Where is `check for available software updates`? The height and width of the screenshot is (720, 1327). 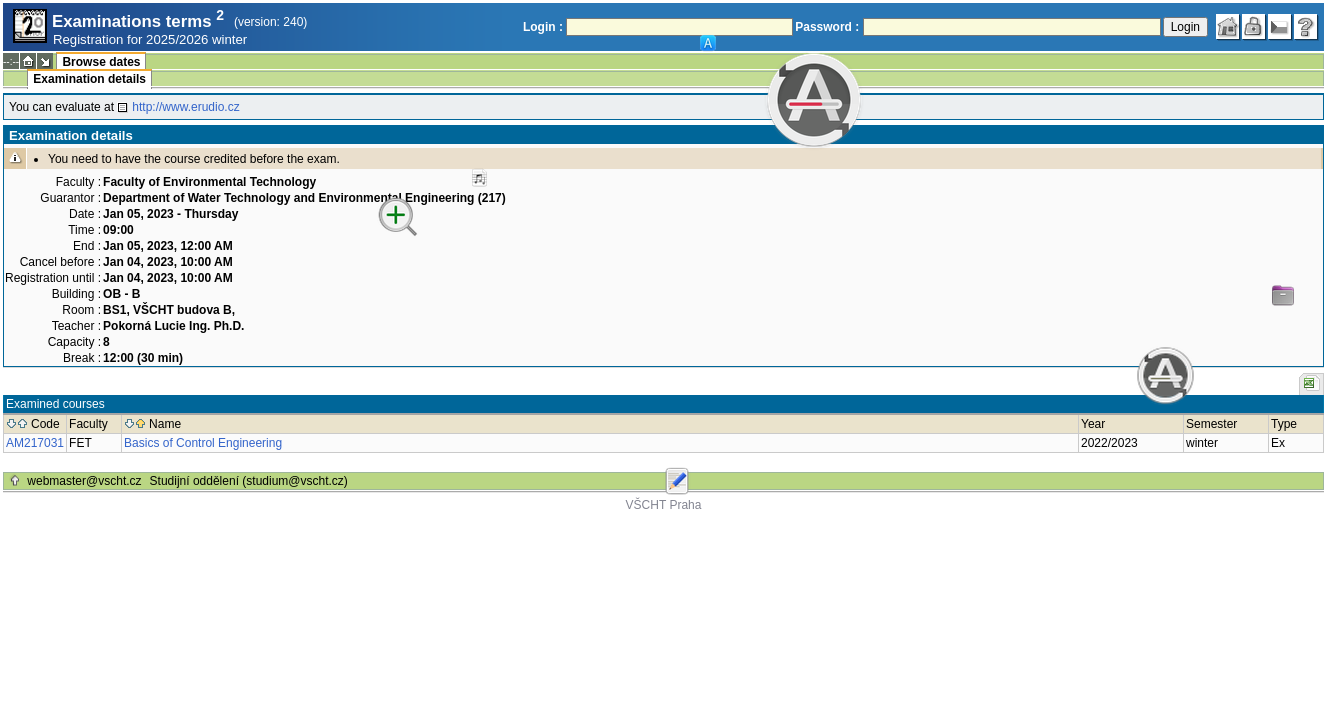
check for available software updates is located at coordinates (814, 100).